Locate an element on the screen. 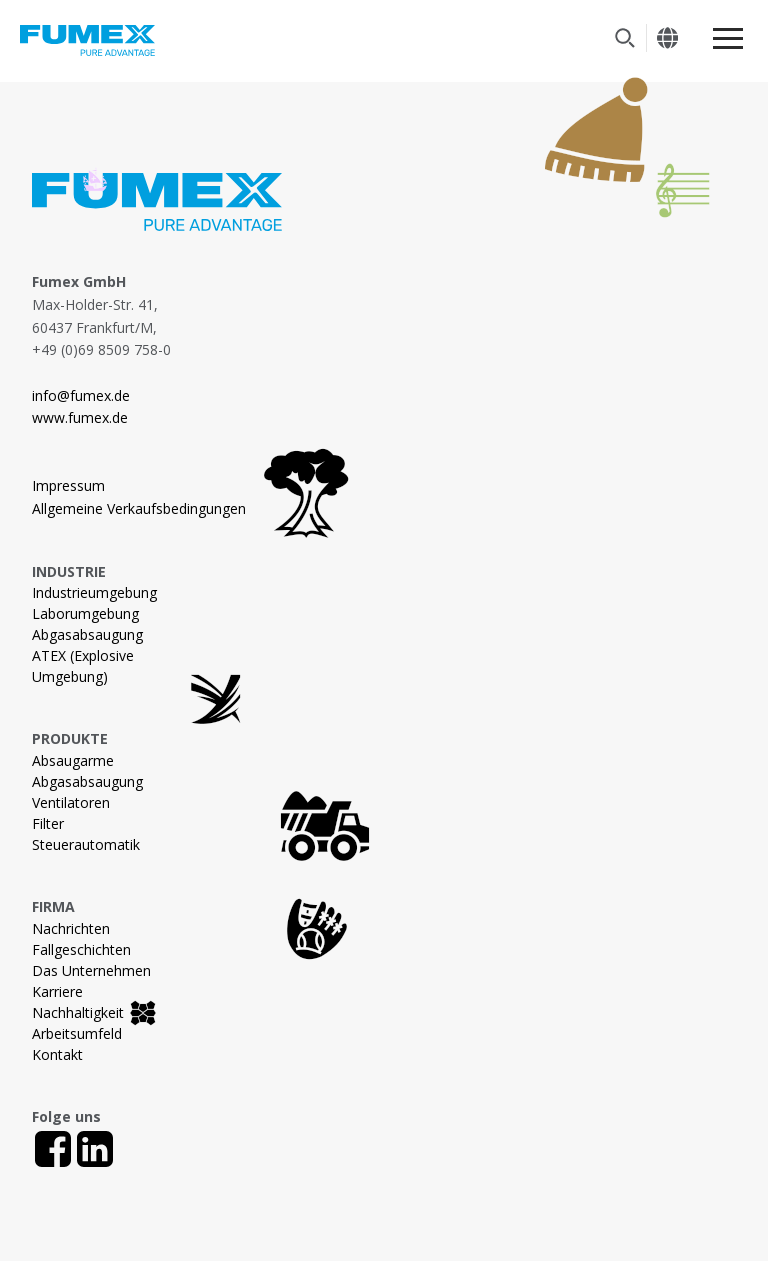 This screenshot has width=768, height=1261. decorative geometric pattern element is located at coordinates (143, 1013).